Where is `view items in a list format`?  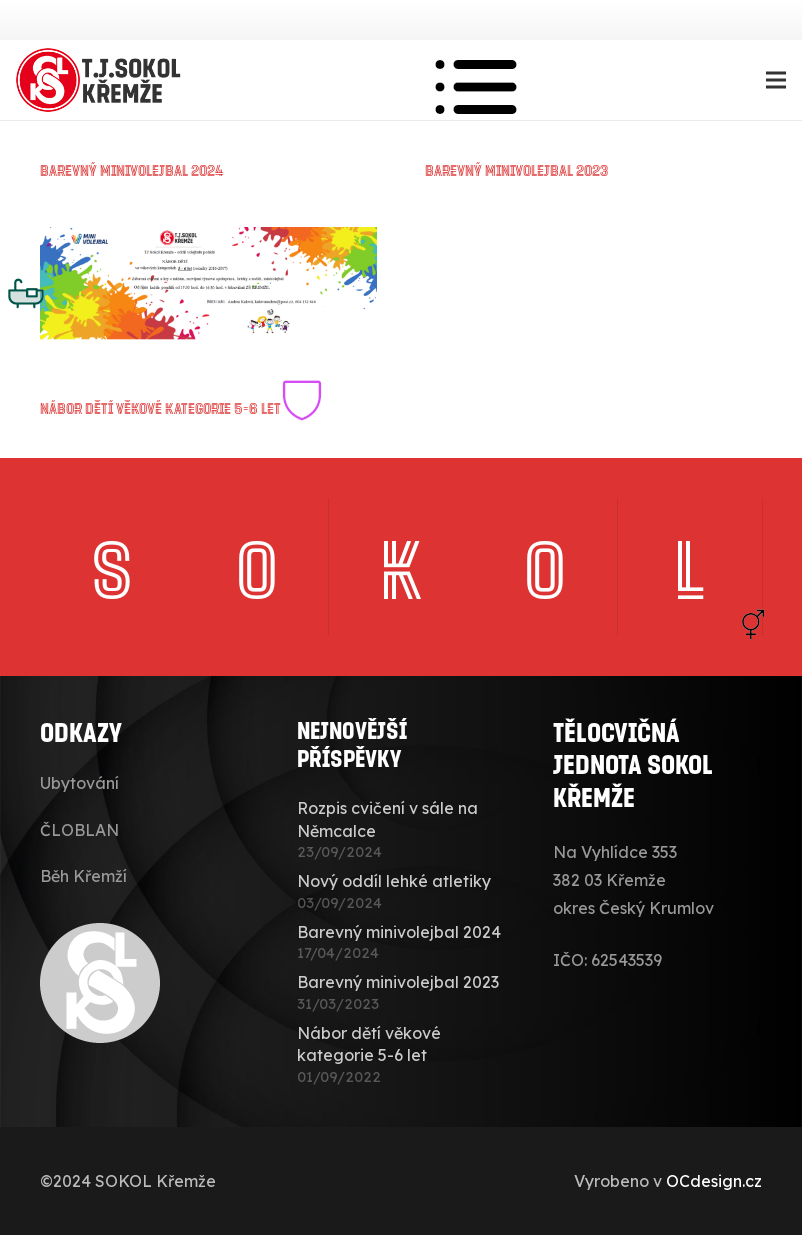 view items in a list format is located at coordinates (476, 87).